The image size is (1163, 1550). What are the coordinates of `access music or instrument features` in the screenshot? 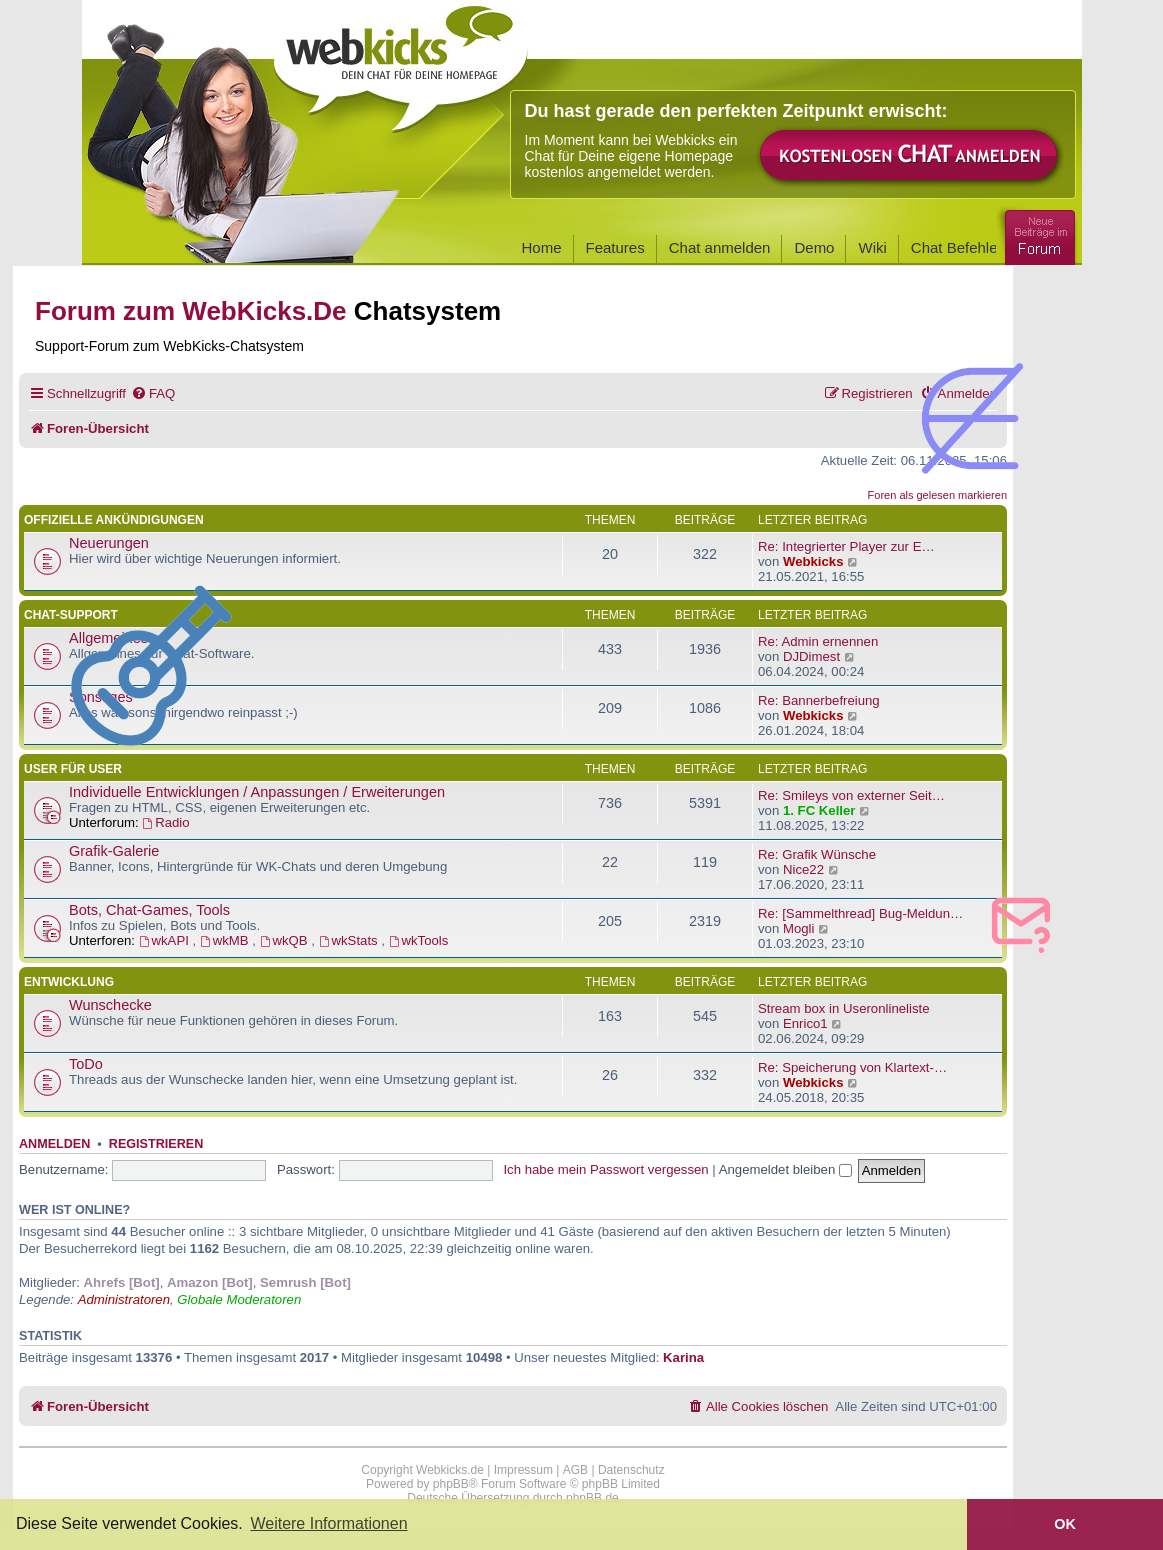 It's located at (150, 667).